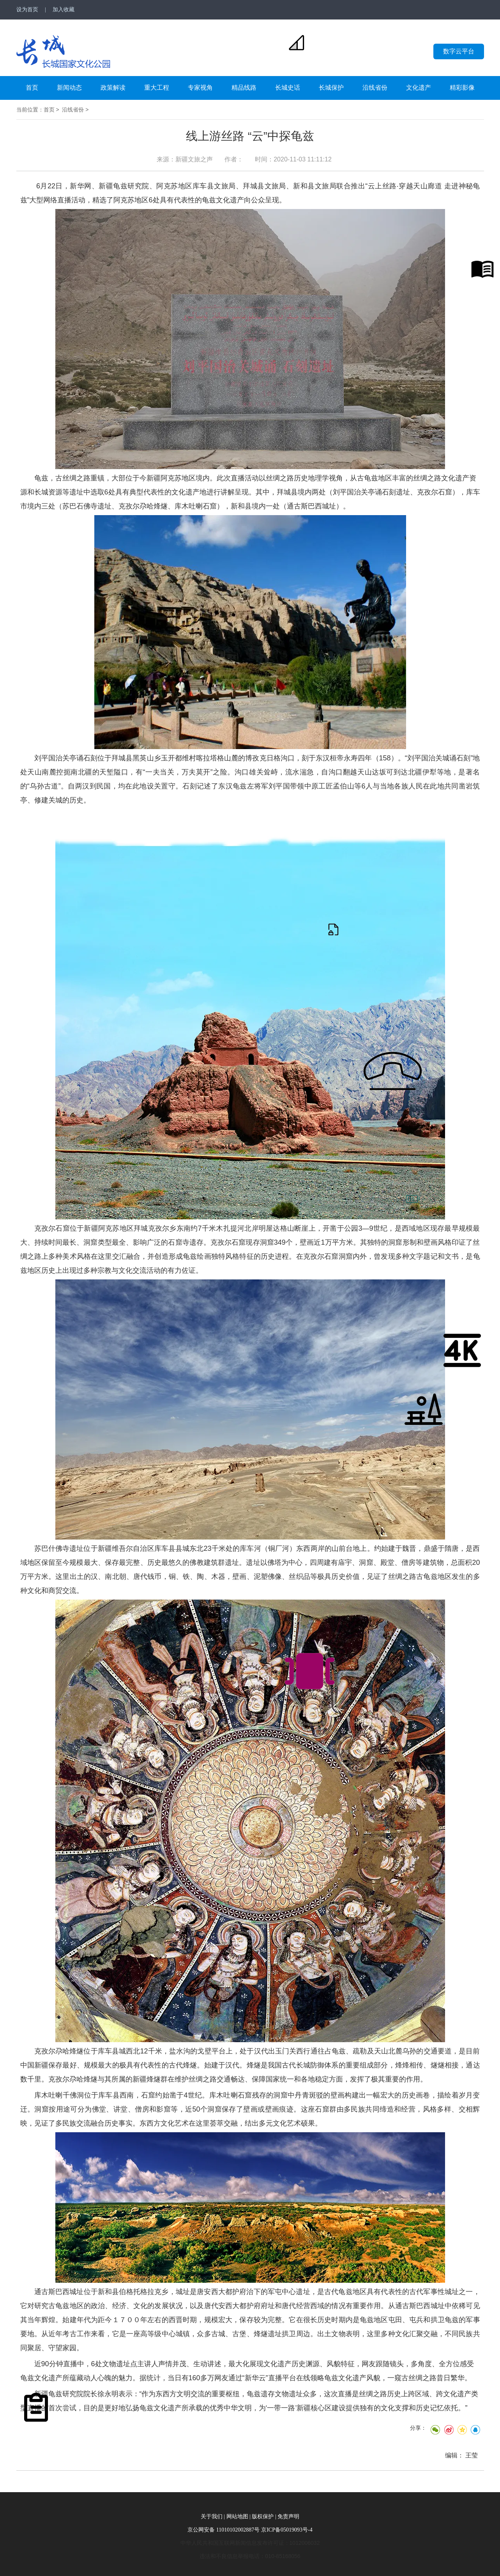 The image size is (500, 2576). I want to click on indicates high battery level, so click(412, 1199).